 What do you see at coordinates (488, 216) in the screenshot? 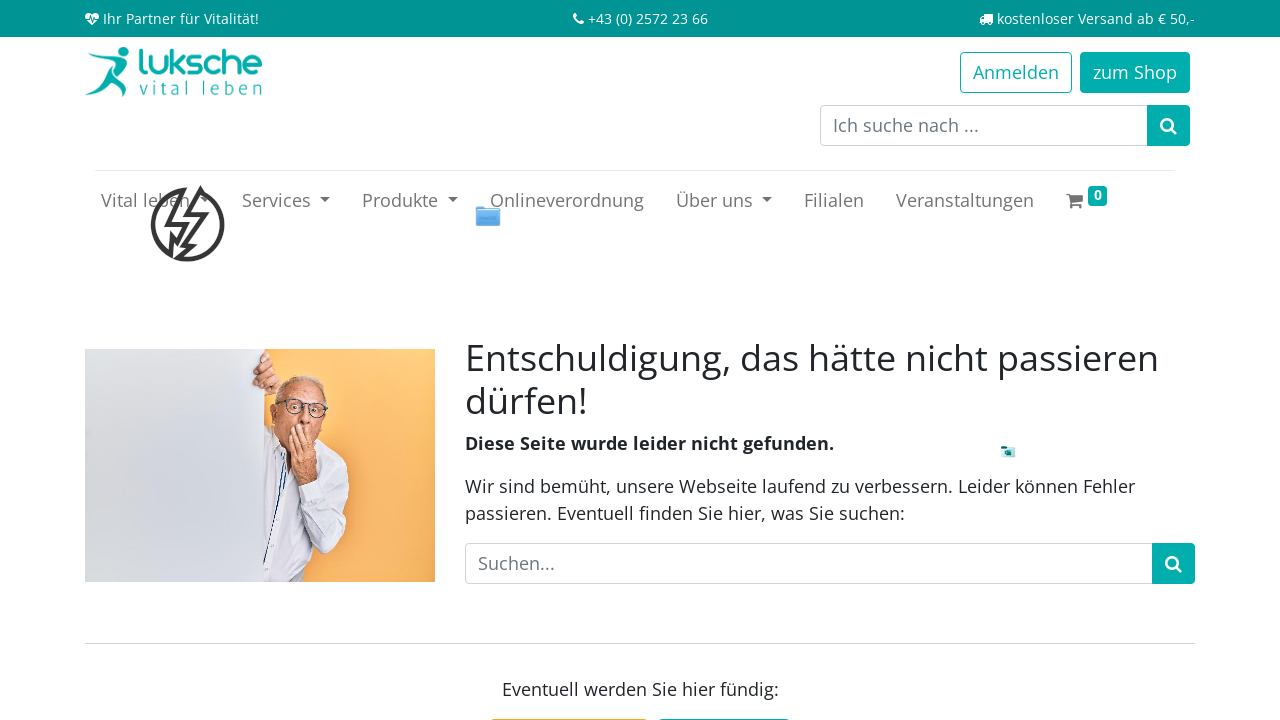
I see `access macOS system files and folders` at bounding box center [488, 216].